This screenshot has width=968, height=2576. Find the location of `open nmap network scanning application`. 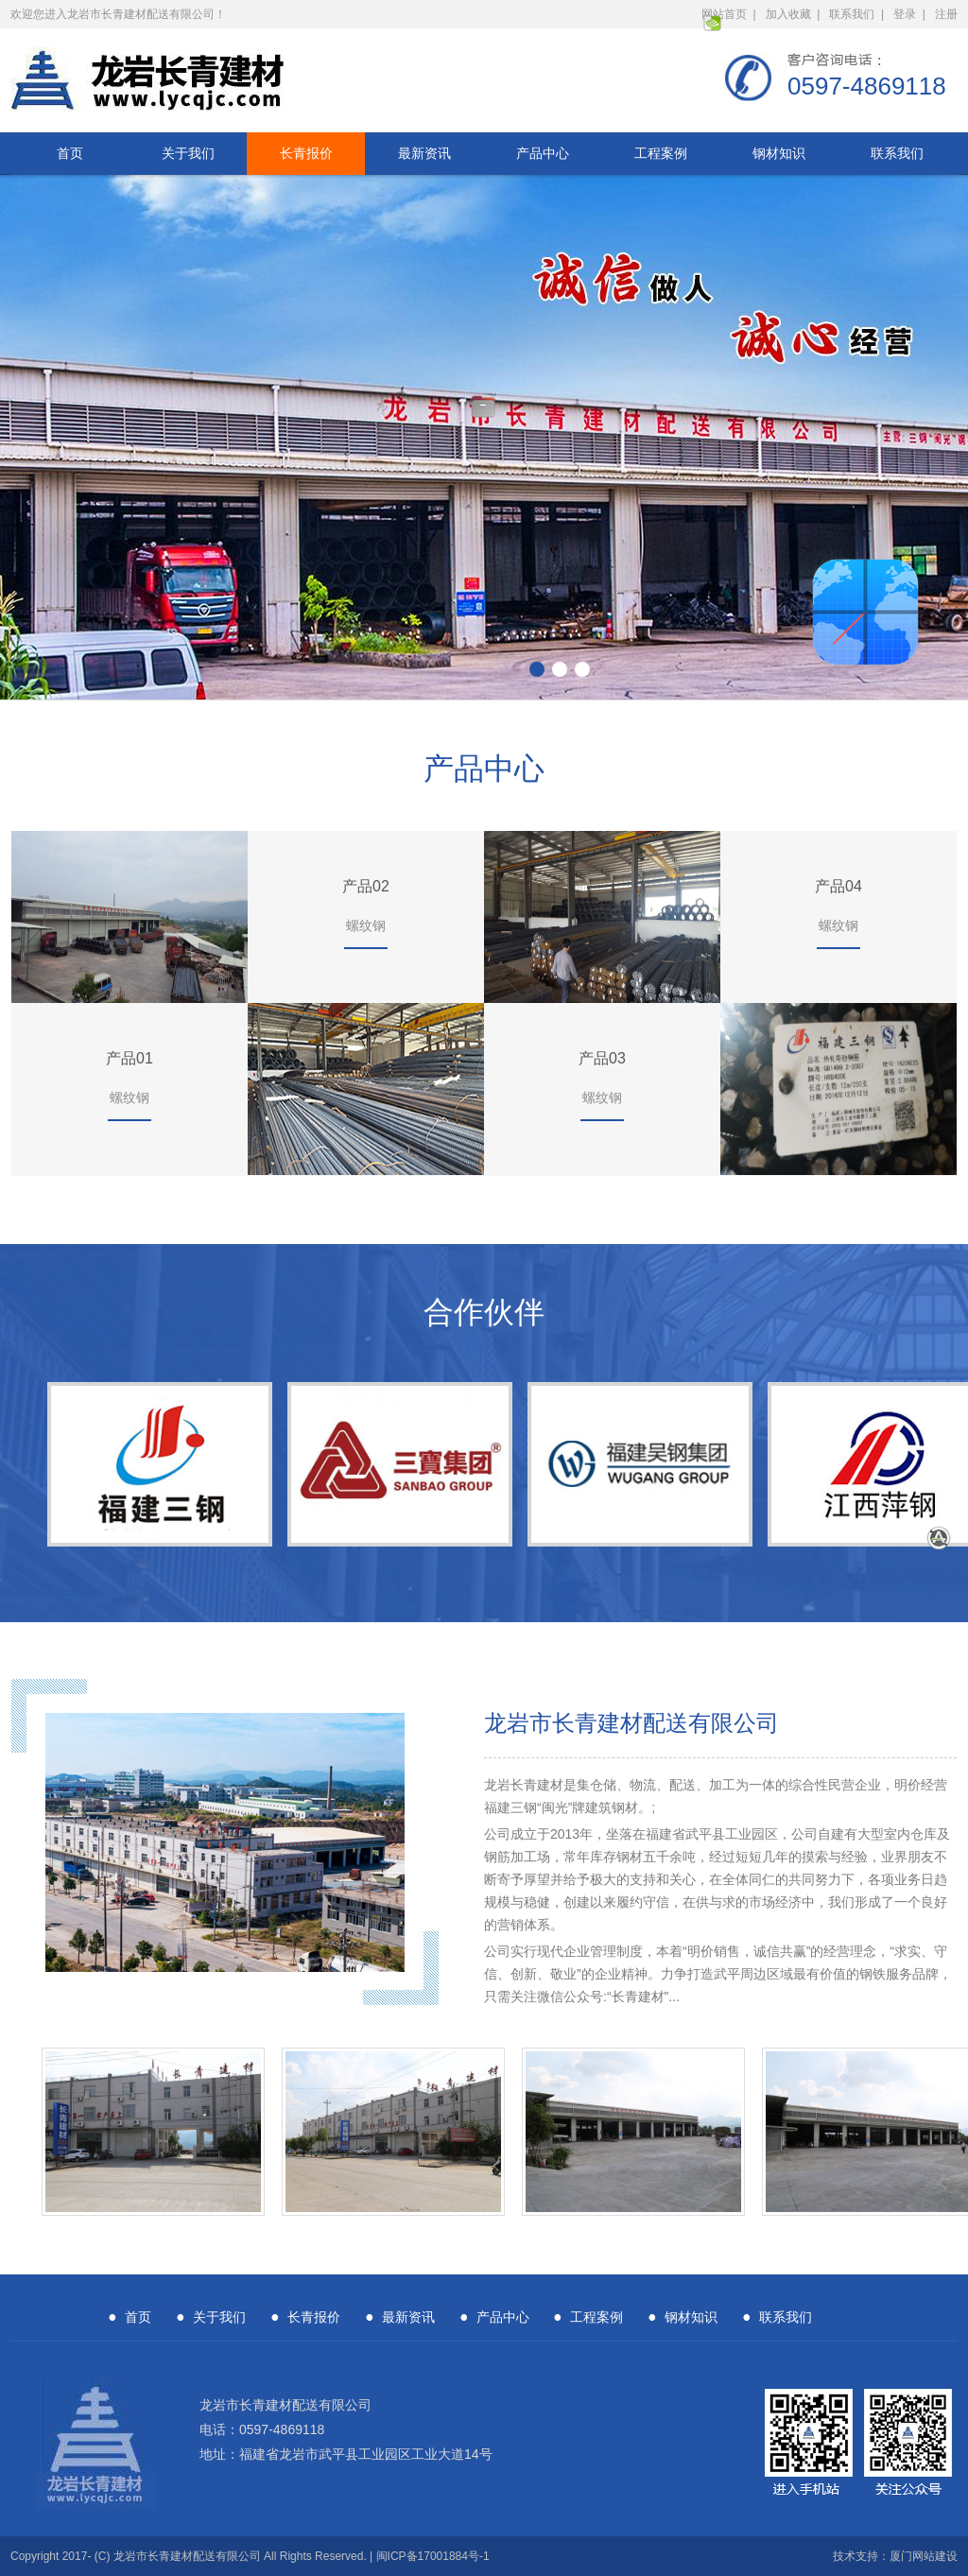

open nmap network scanning application is located at coordinates (865, 612).